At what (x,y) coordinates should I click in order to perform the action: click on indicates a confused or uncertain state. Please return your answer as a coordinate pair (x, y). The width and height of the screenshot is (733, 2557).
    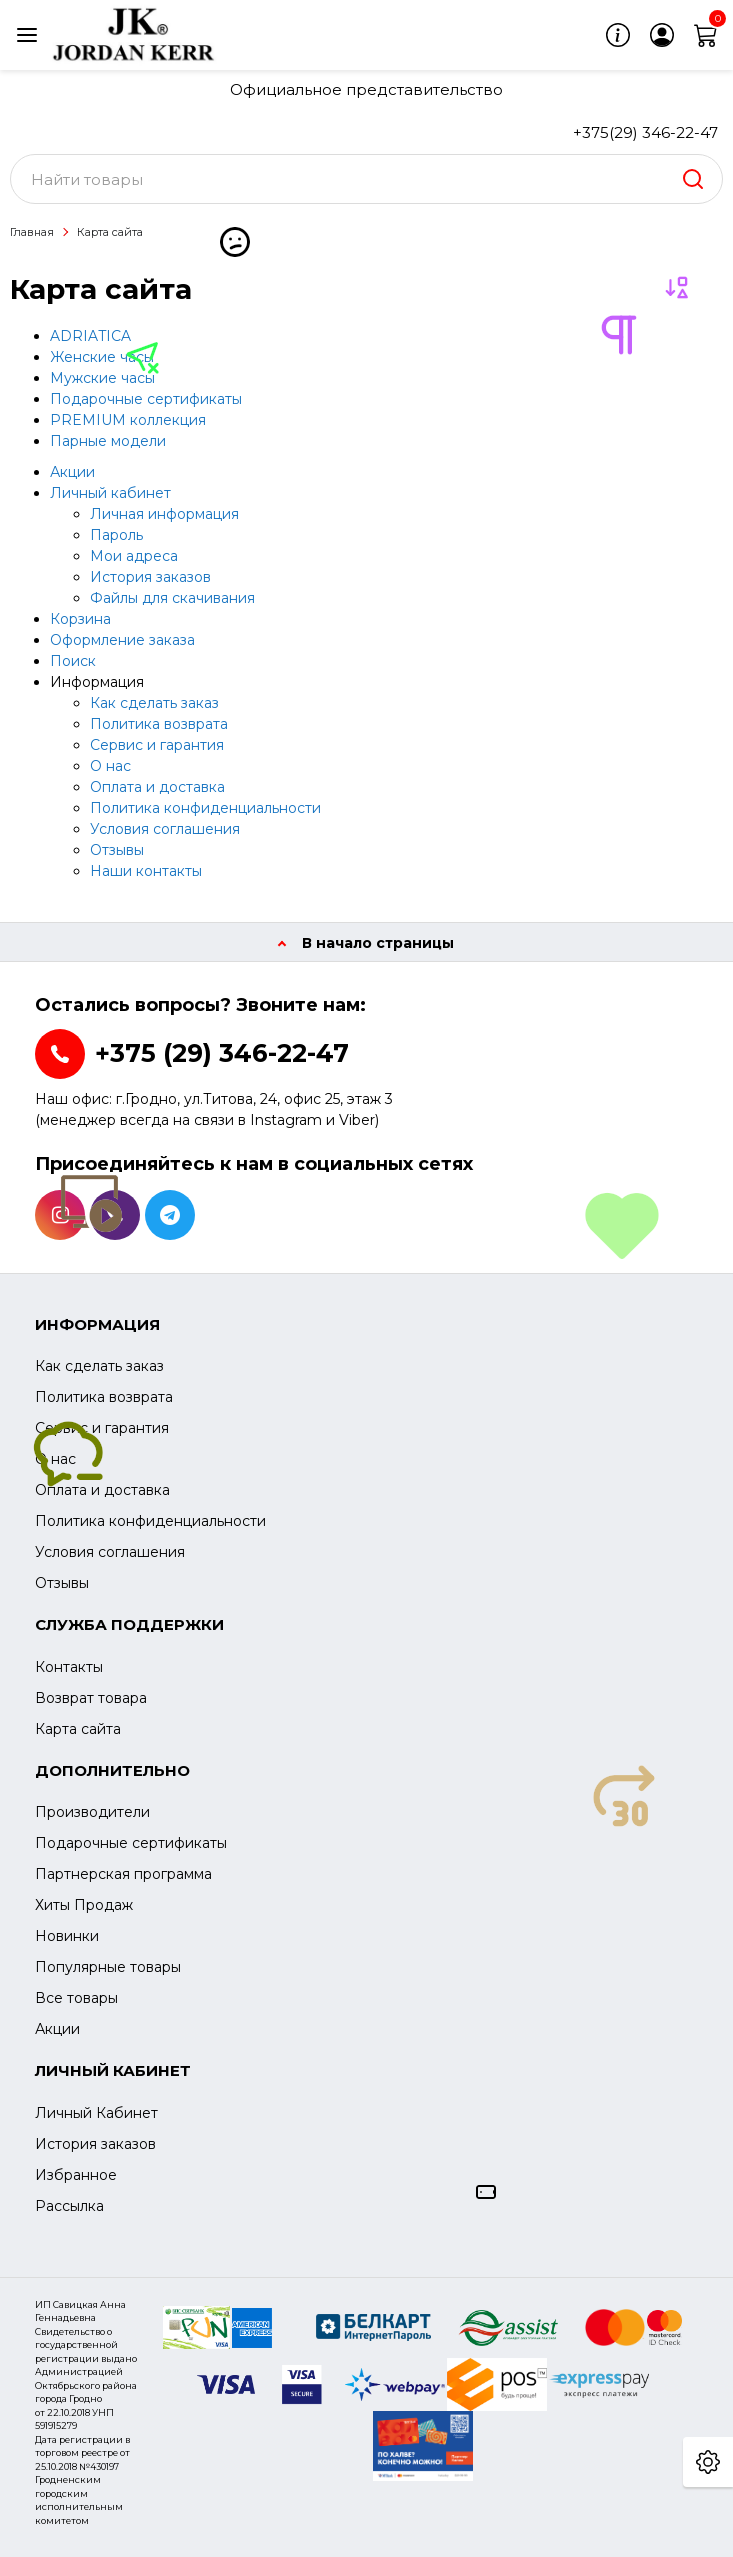
    Looking at the image, I should click on (235, 242).